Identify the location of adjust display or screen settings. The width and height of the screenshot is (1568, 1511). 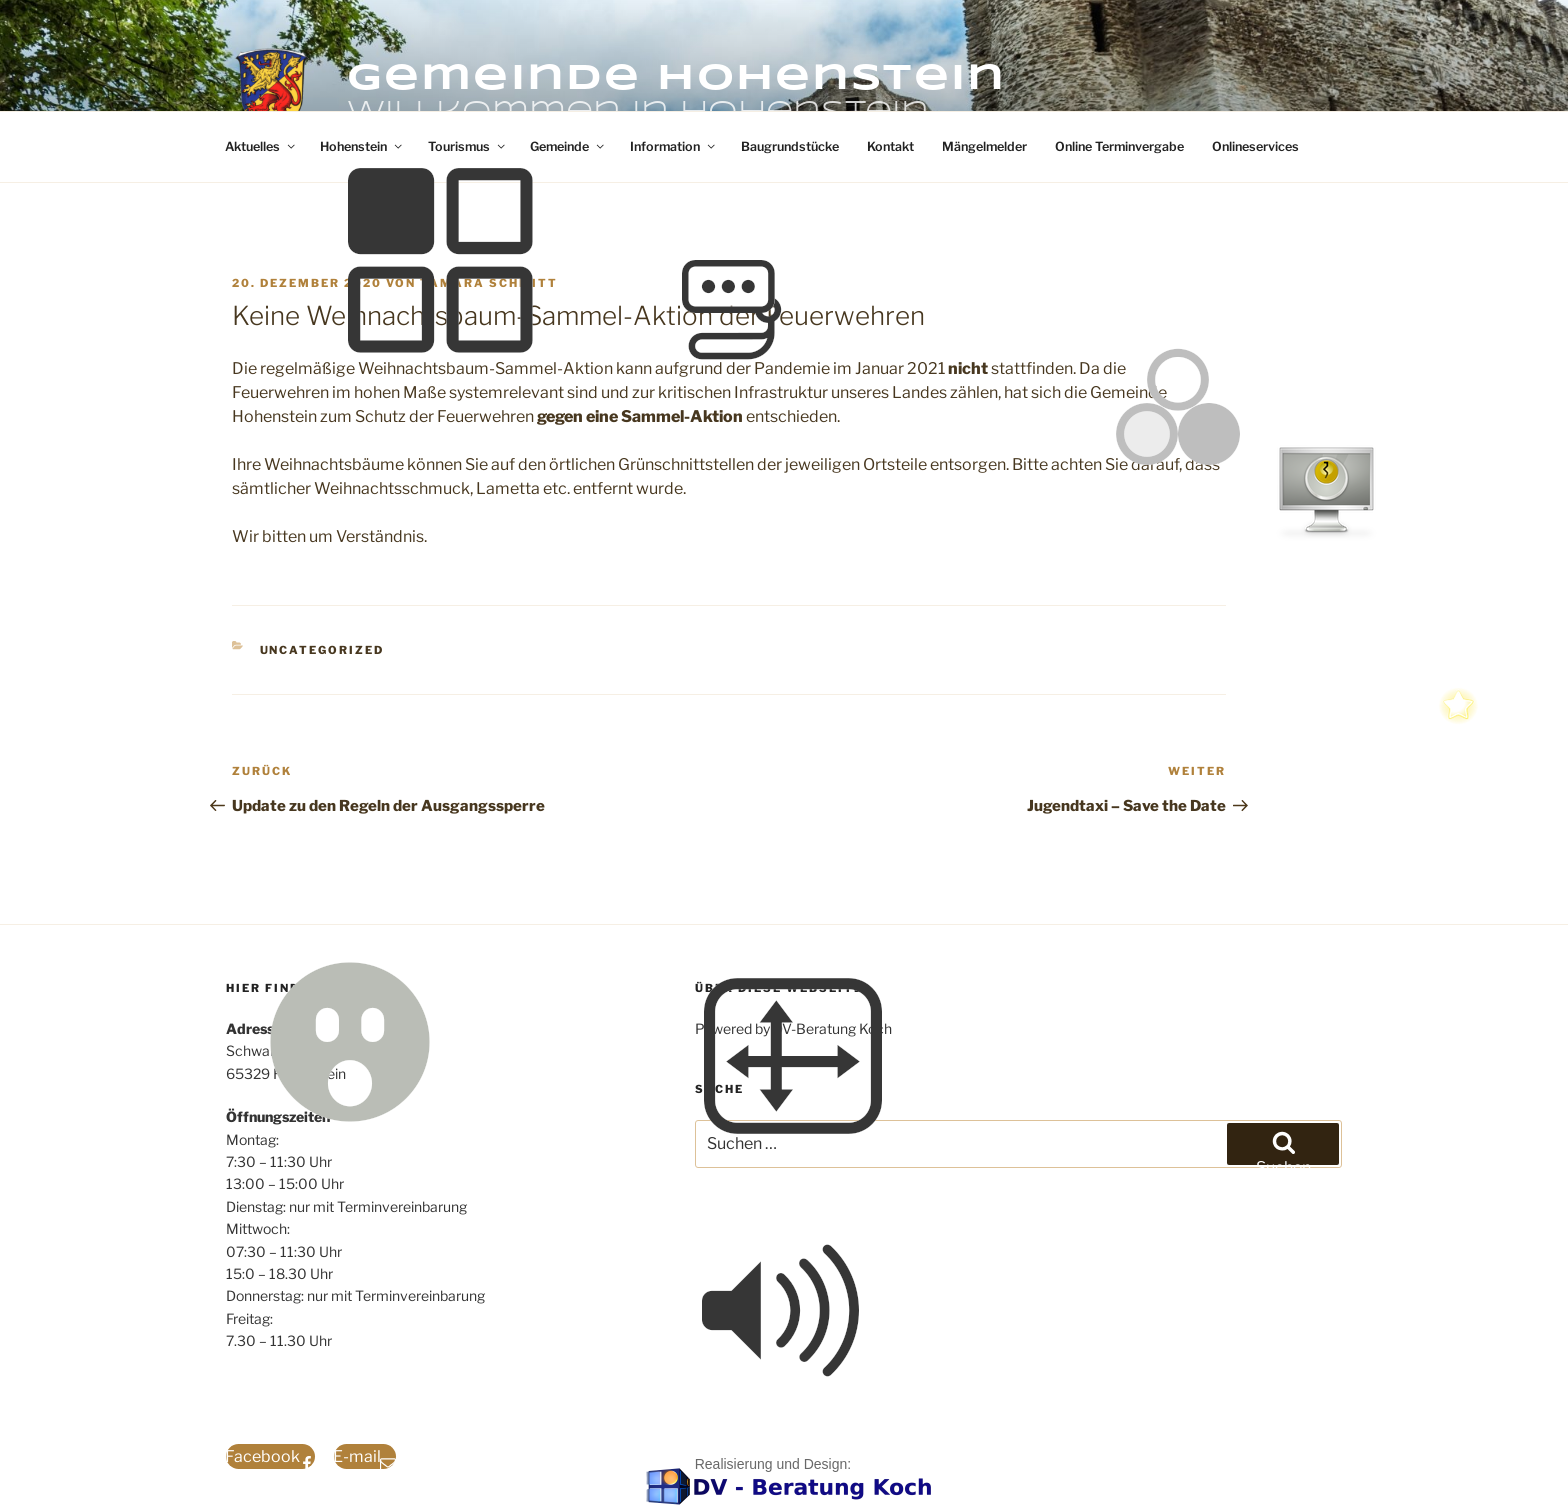
(793, 1056).